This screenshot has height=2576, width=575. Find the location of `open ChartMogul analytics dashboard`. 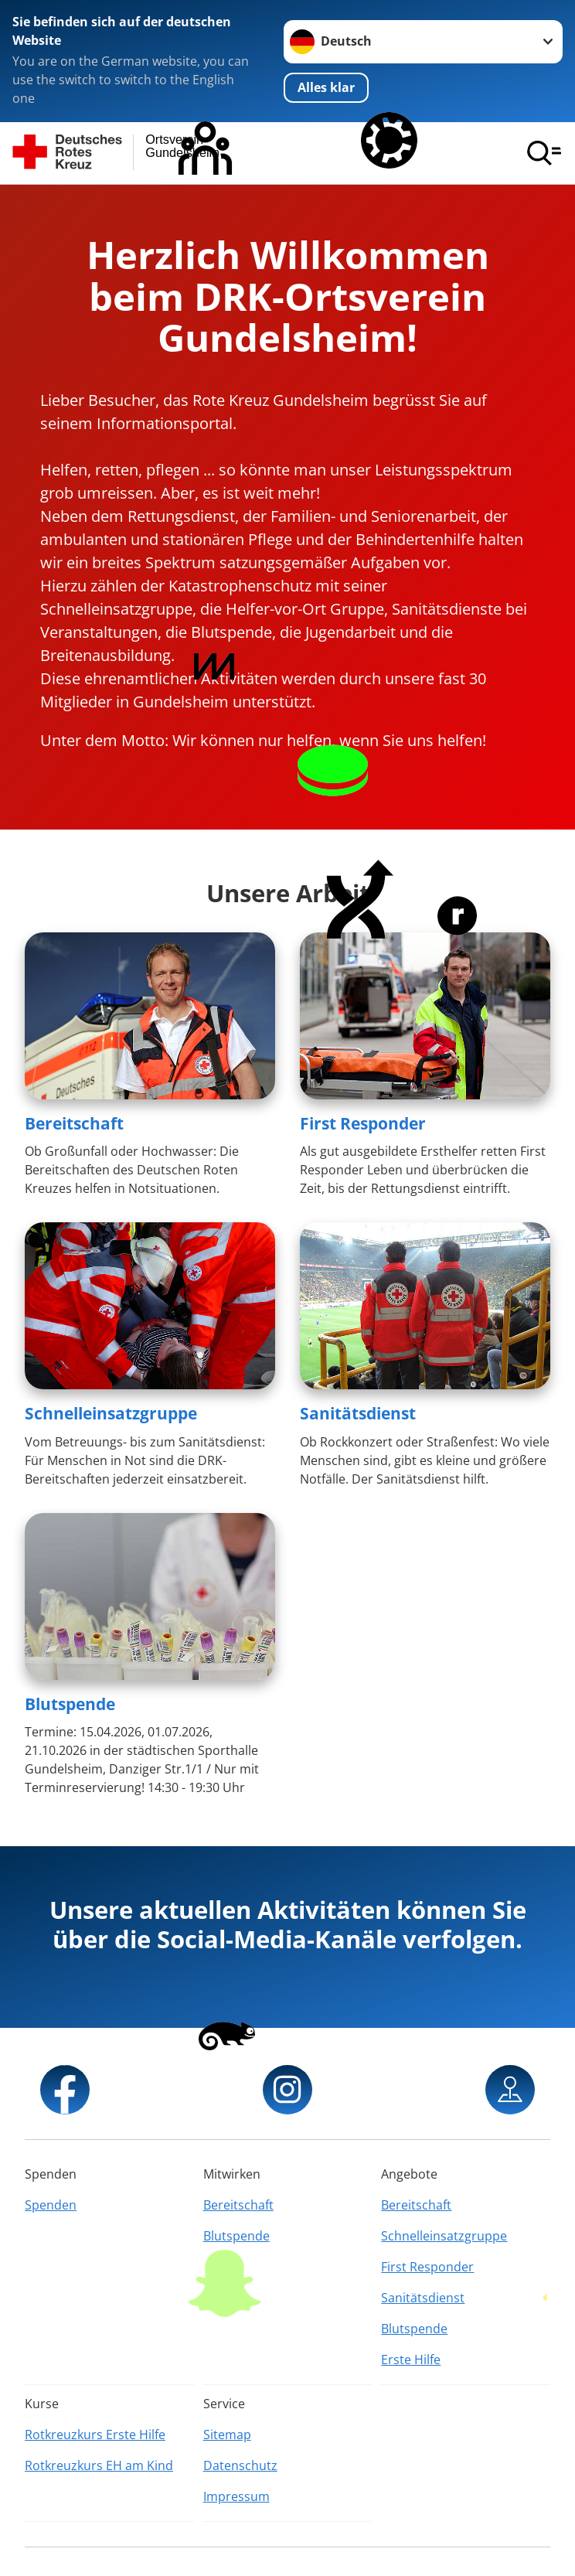

open ChartMogul analytics dashboard is located at coordinates (214, 666).